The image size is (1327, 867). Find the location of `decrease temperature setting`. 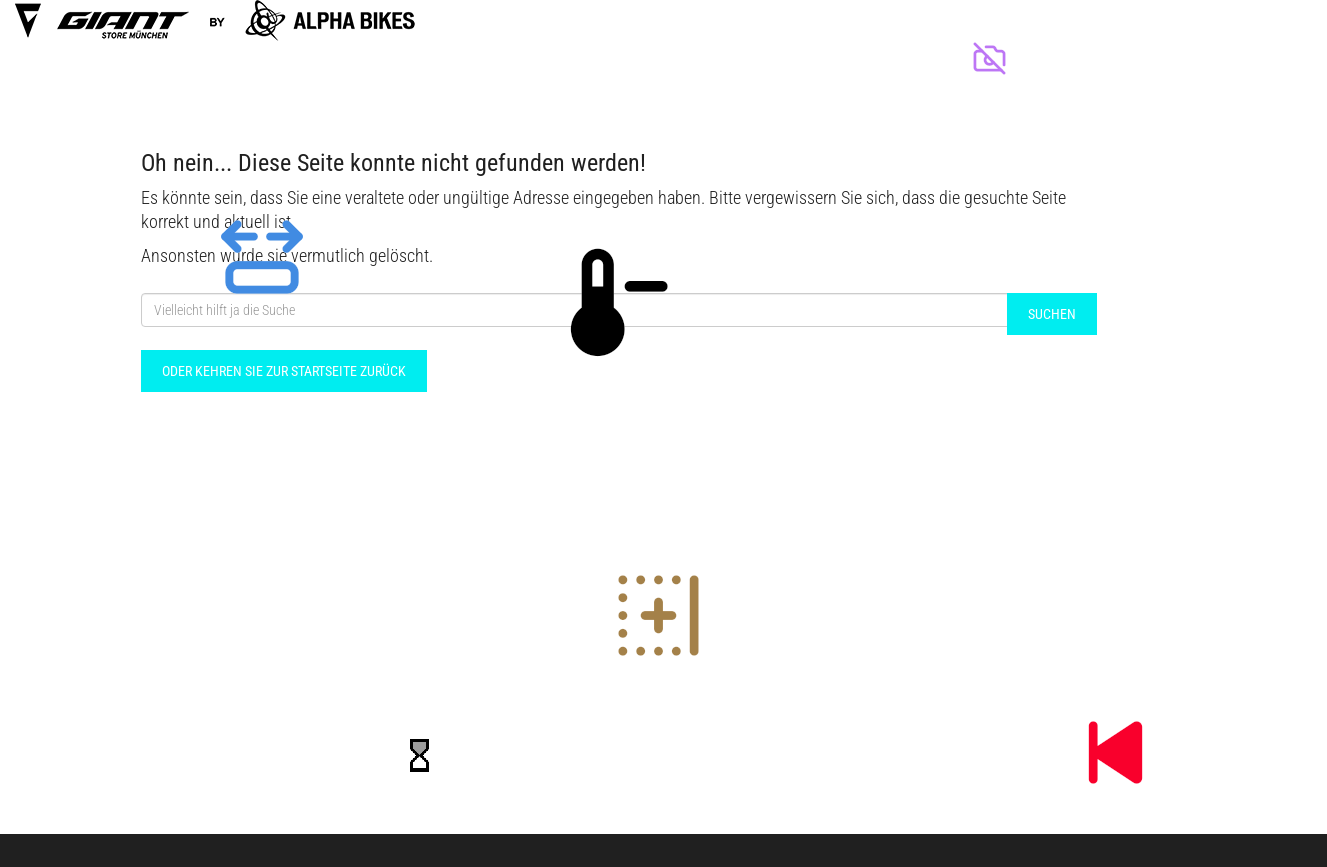

decrease temperature setting is located at coordinates (608, 302).